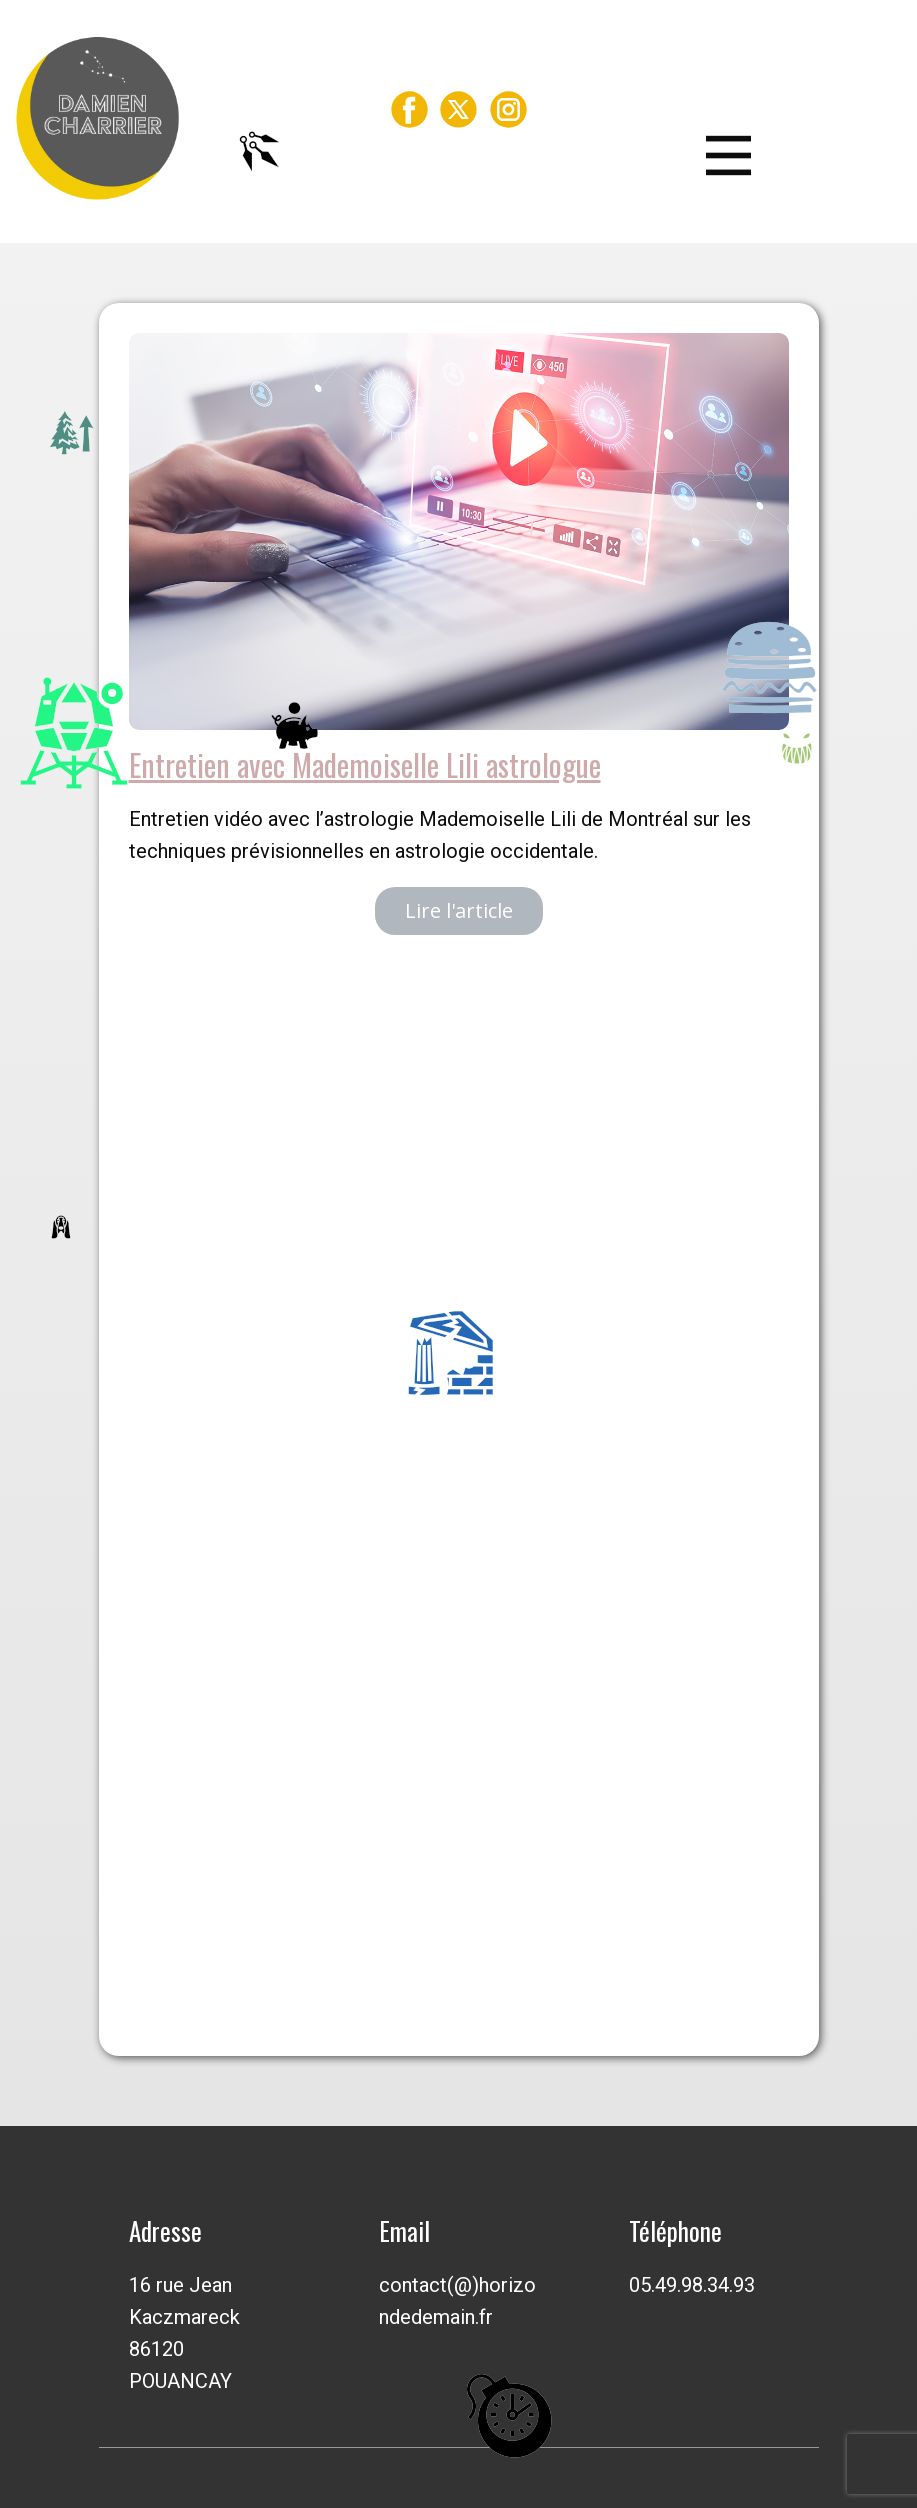  Describe the element at coordinates (294, 726) in the screenshot. I see `access savings or budget features` at that location.